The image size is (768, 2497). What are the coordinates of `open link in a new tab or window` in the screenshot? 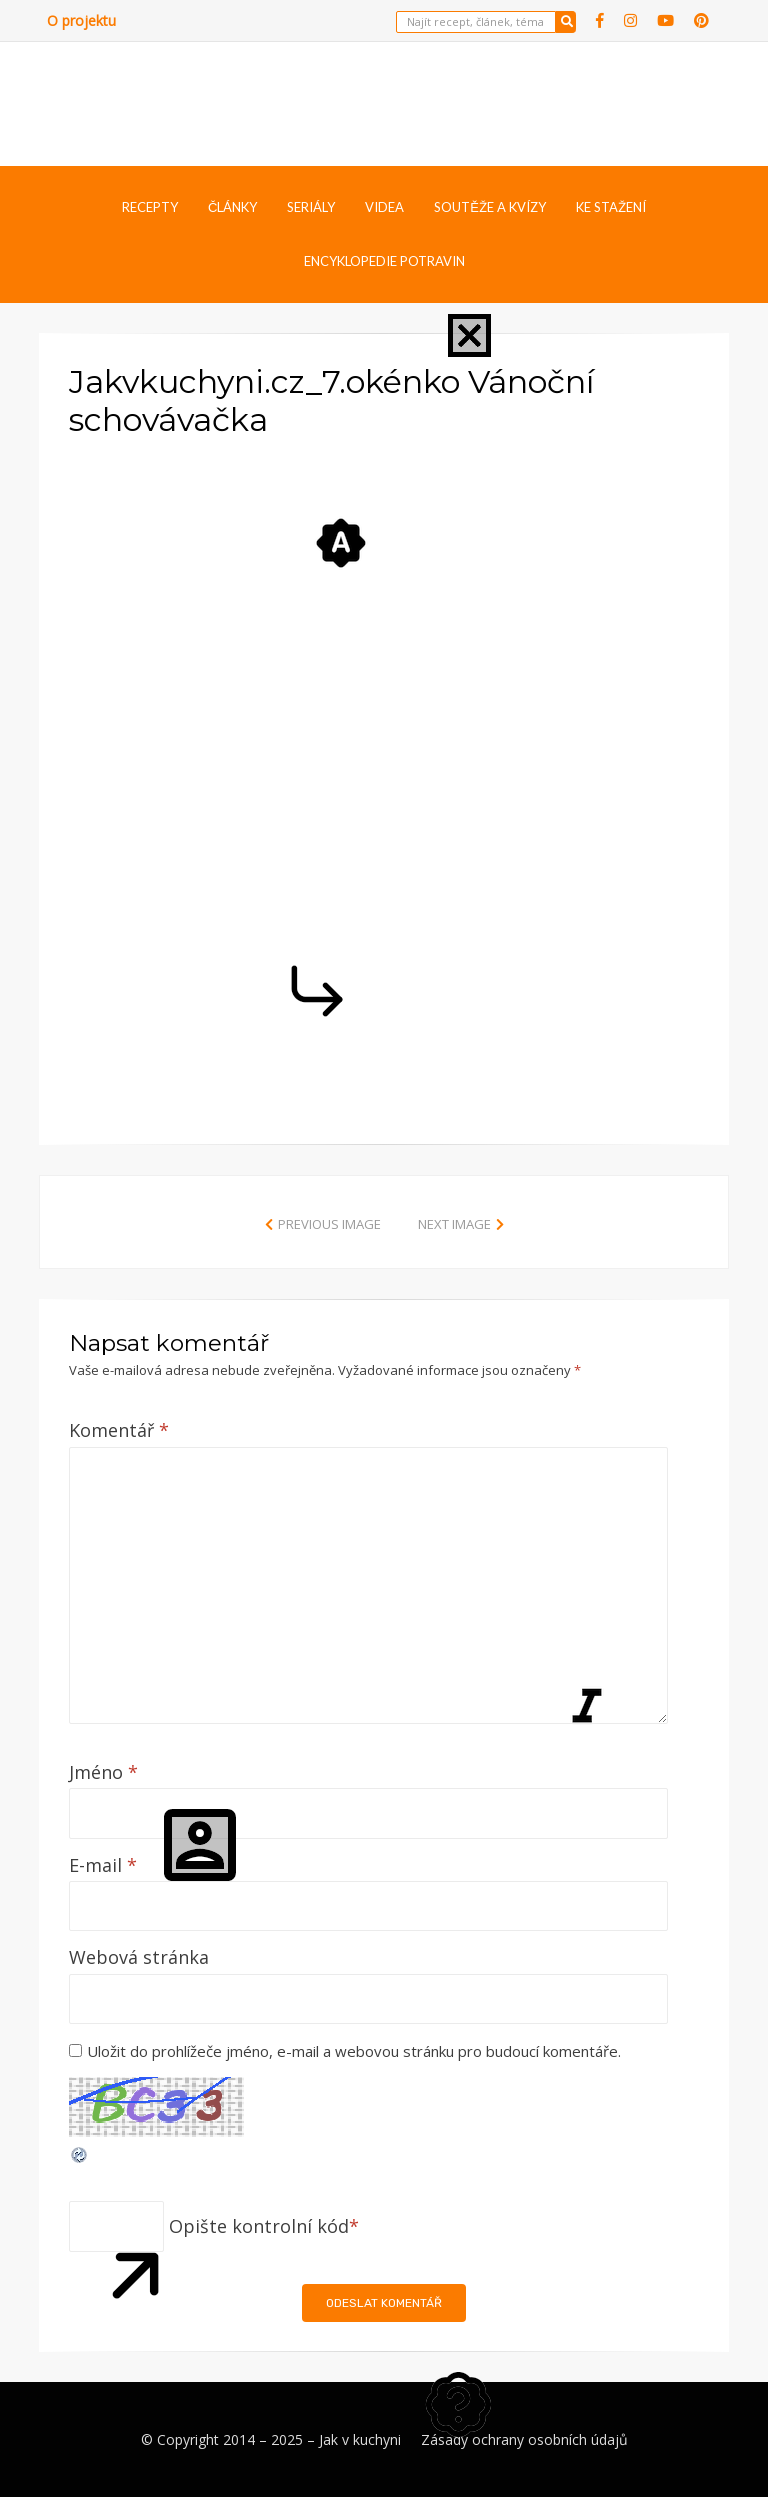 It's located at (135, 2275).